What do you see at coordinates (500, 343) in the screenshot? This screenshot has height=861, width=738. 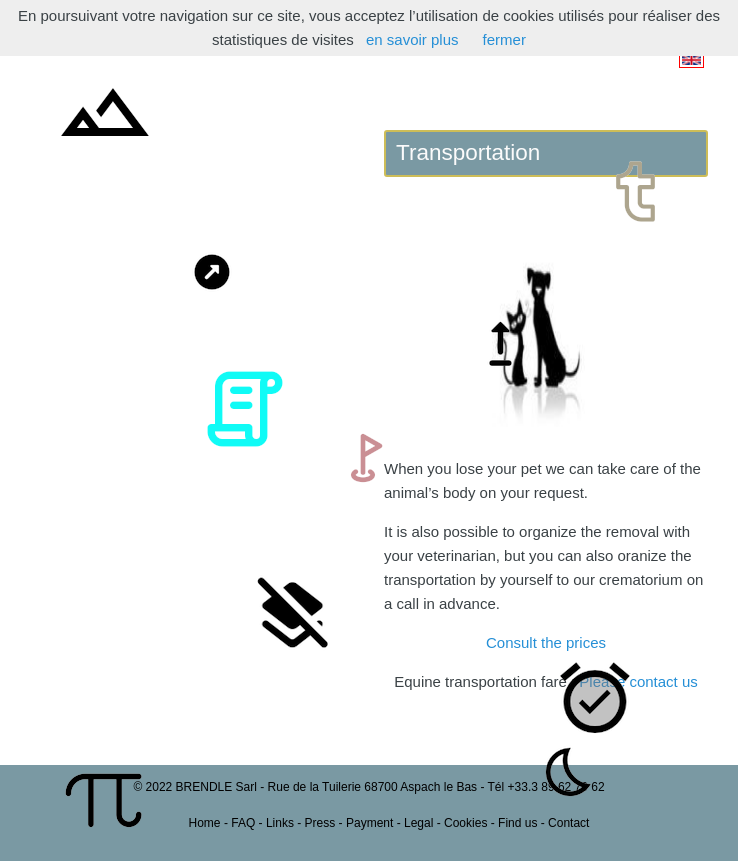 I see `upgrade to a newer version` at bounding box center [500, 343].